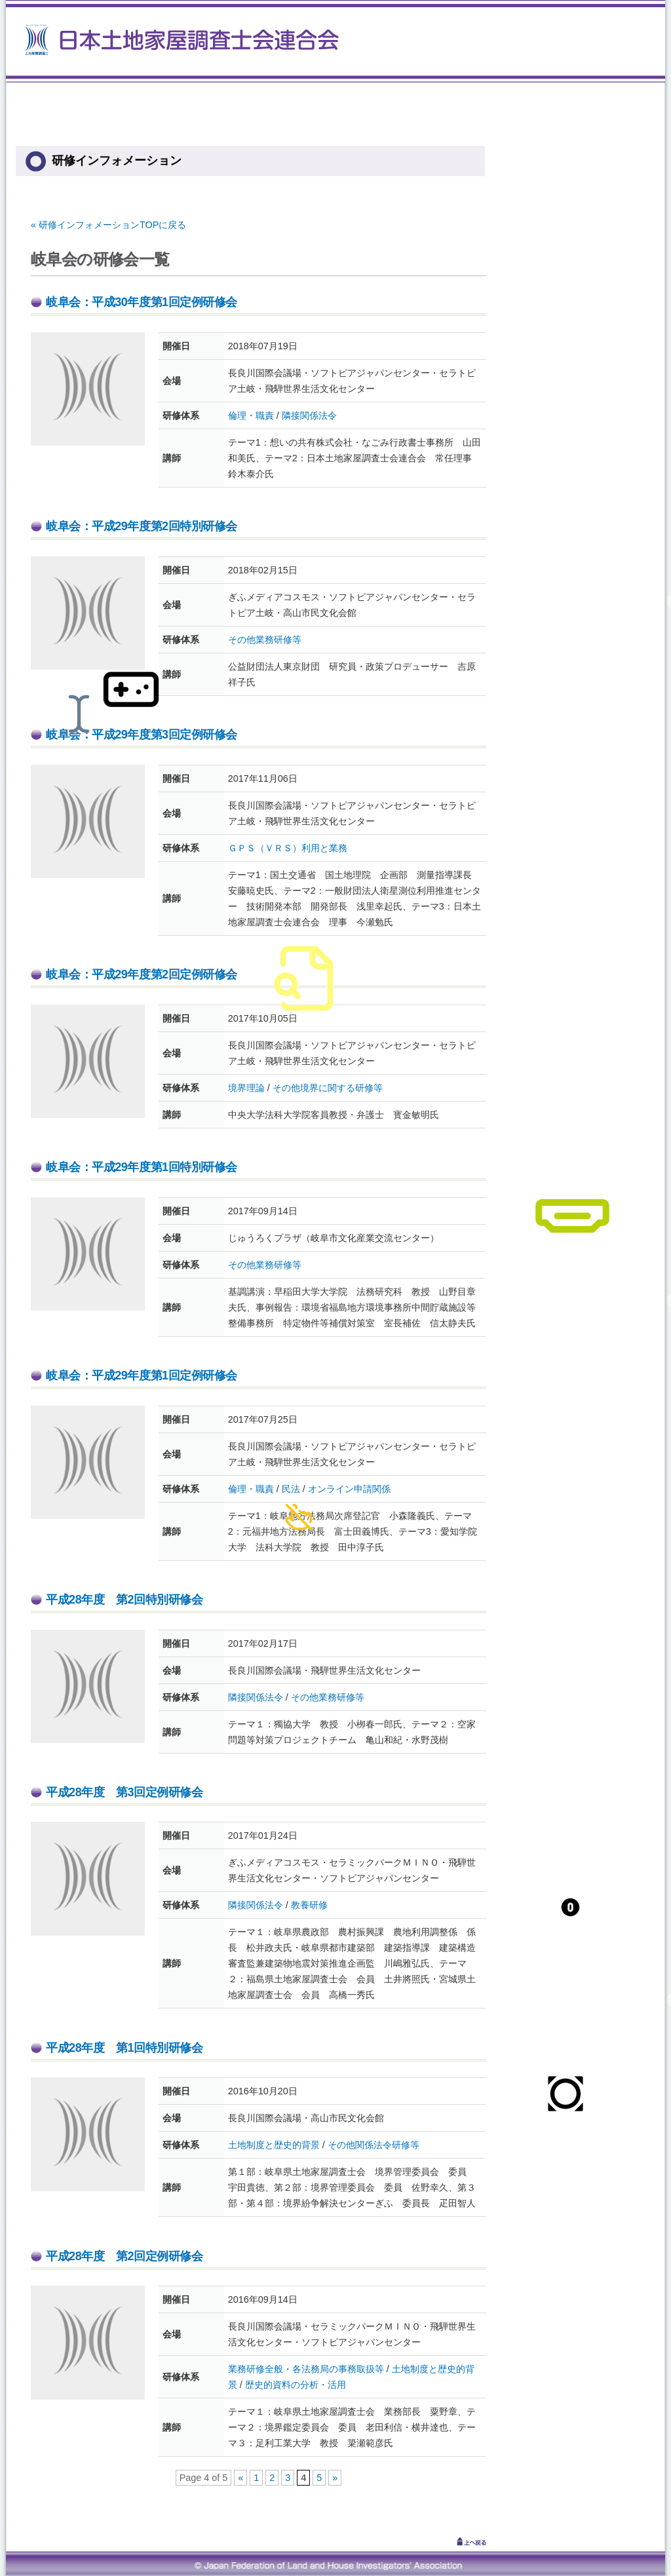  What do you see at coordinates (307, 978) in the screenshot?
I see `search within a document` at bounding box center [307, 978].